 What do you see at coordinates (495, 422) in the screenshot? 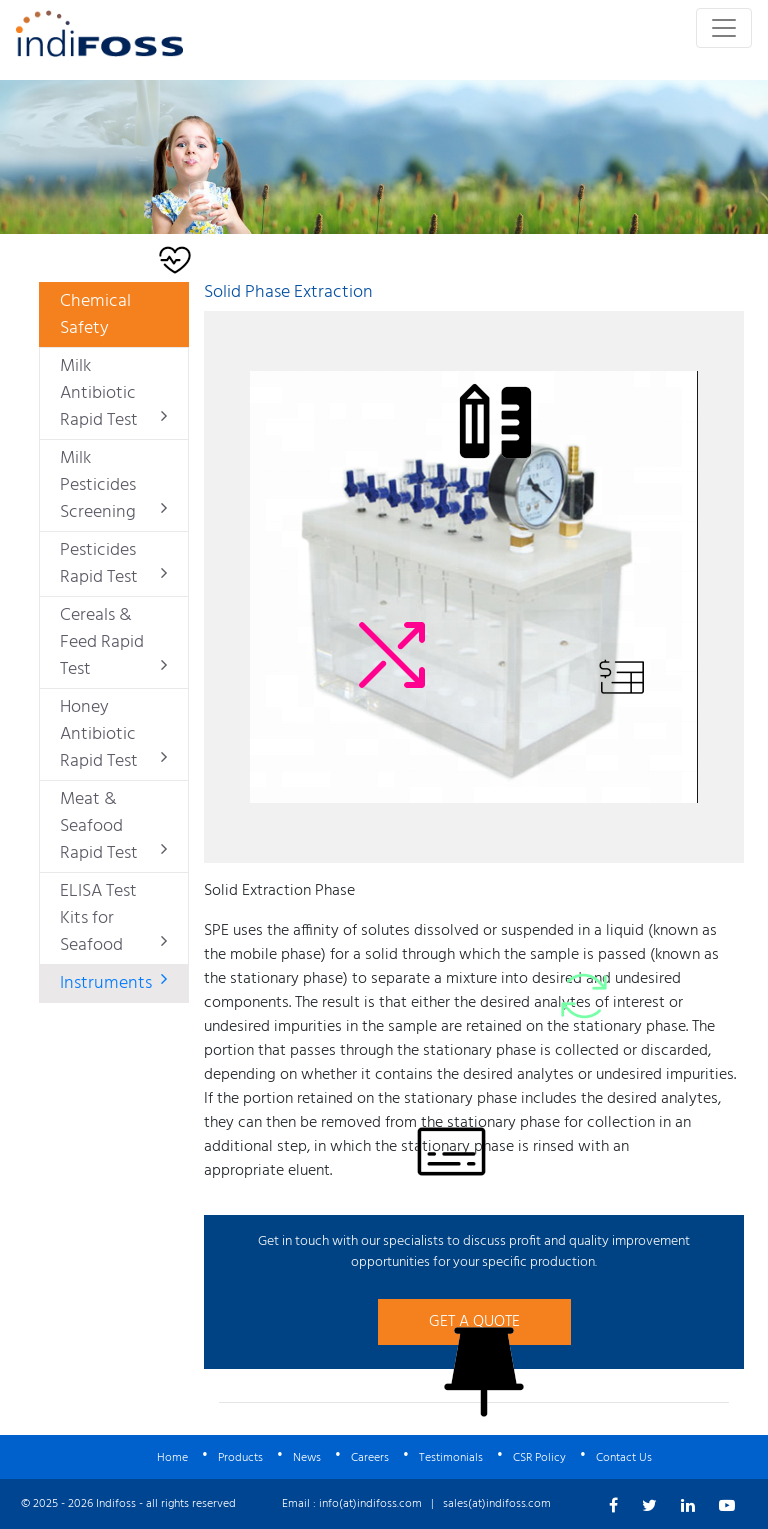
I see `access design or editing tools` at bounding box center [495, 422].